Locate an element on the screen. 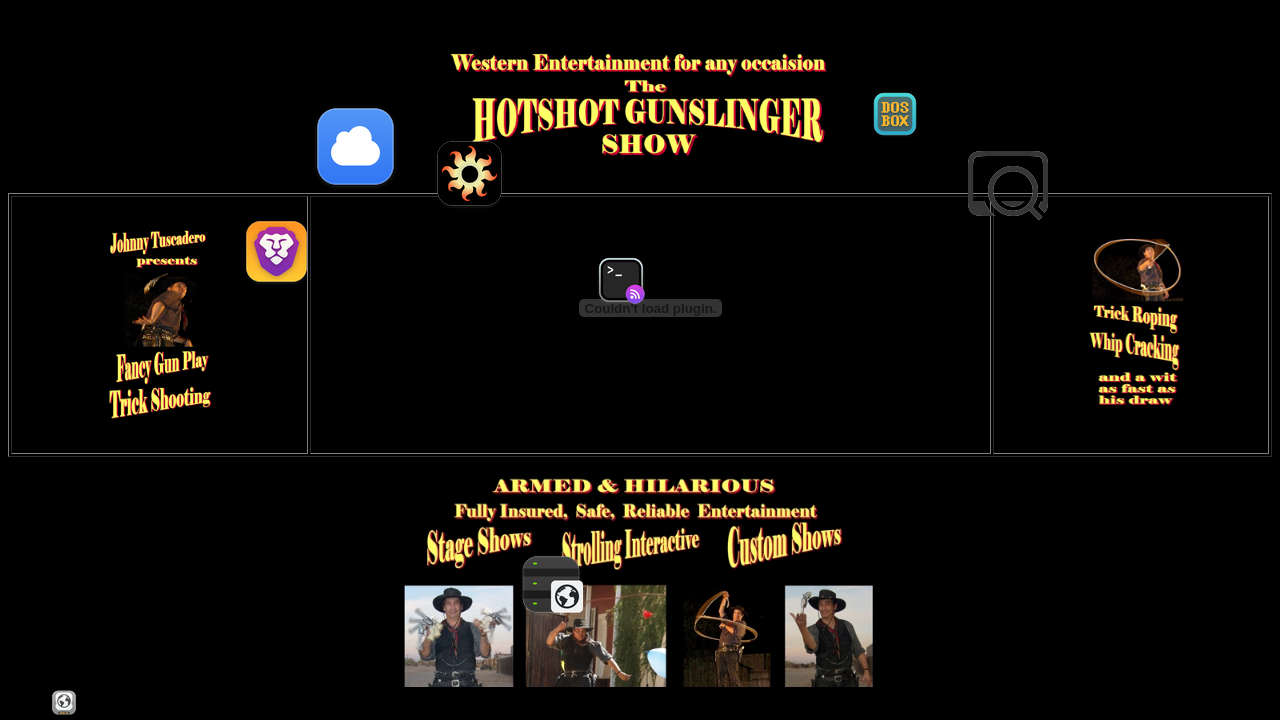 The width and height of the screenshot is (1280, 720). launch DOSBox emulator to run classic DOS games and software is located at coordinates (895, 114).